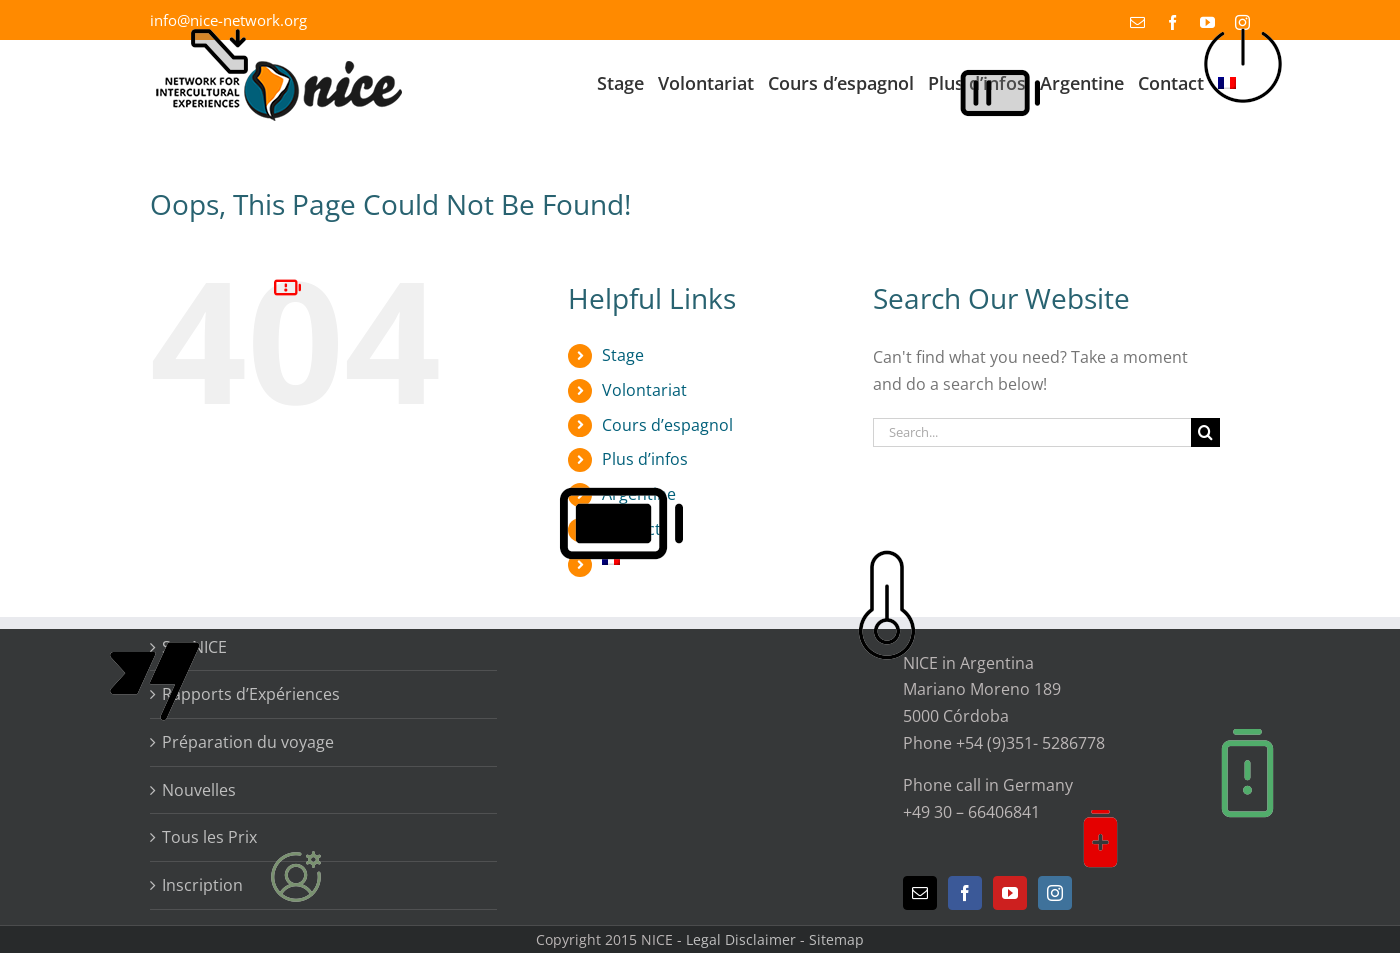 The height and width of the screenshot is (953, 1400). I want to click on turn device on or off, so click(1243, 64).